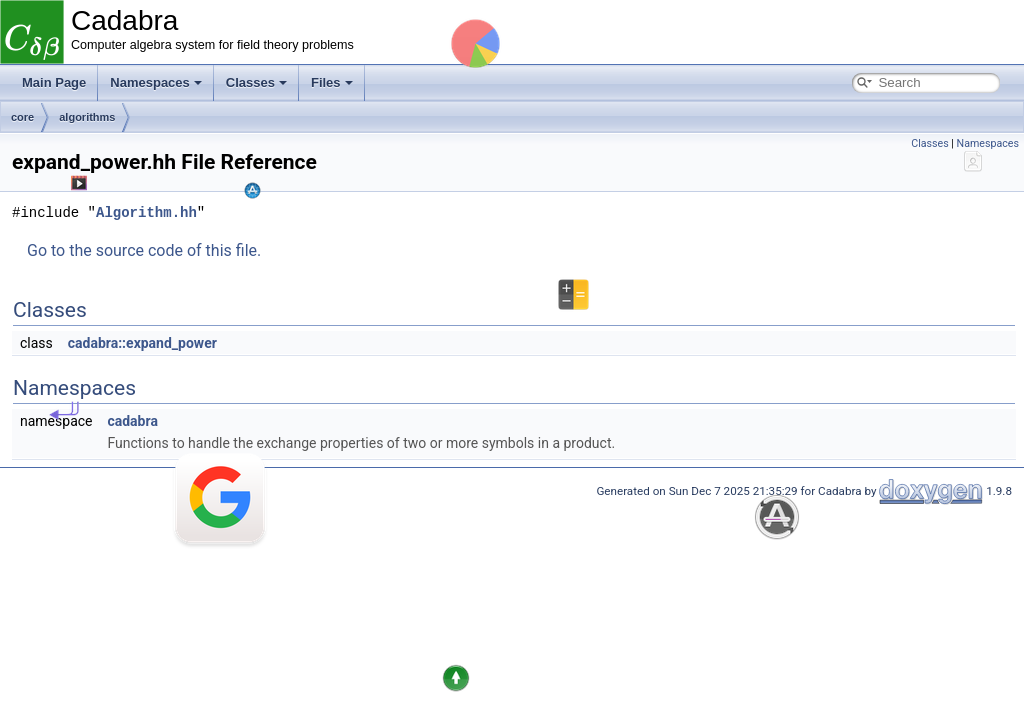 The height and width of the screenshot is (720, 1024). What do you see at coordinates (777, 517) in the screenshot?
I see `check for available software updates` at bounding box center [777, 517].